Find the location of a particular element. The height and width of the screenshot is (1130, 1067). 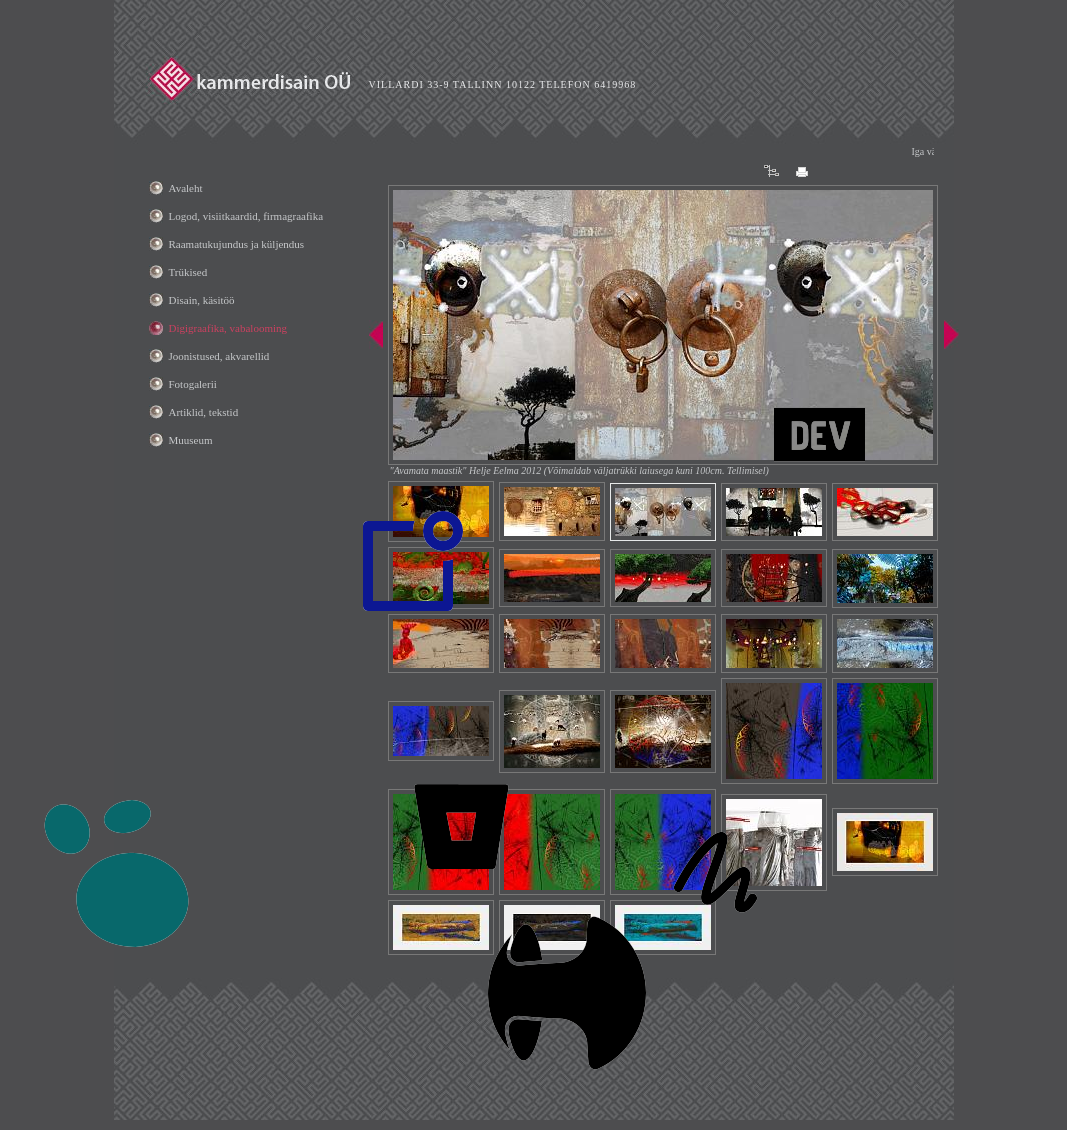

havells brand logo is located at coordinates (567, 993).